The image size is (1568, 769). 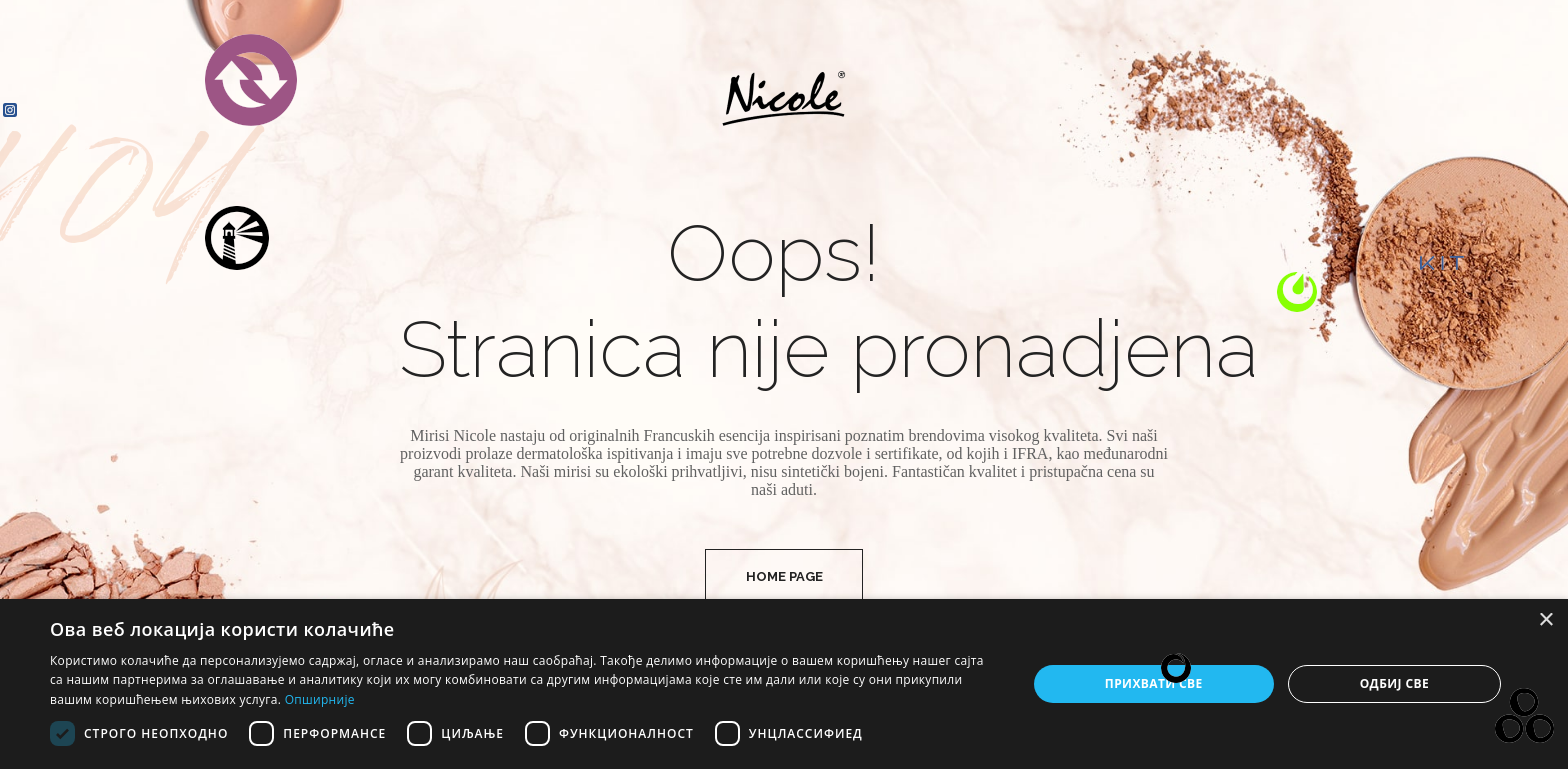 What do you see at coordinates (237, 238) in the screenshot?
I see `harbor container registry logo` at bounding box center [237, 238].